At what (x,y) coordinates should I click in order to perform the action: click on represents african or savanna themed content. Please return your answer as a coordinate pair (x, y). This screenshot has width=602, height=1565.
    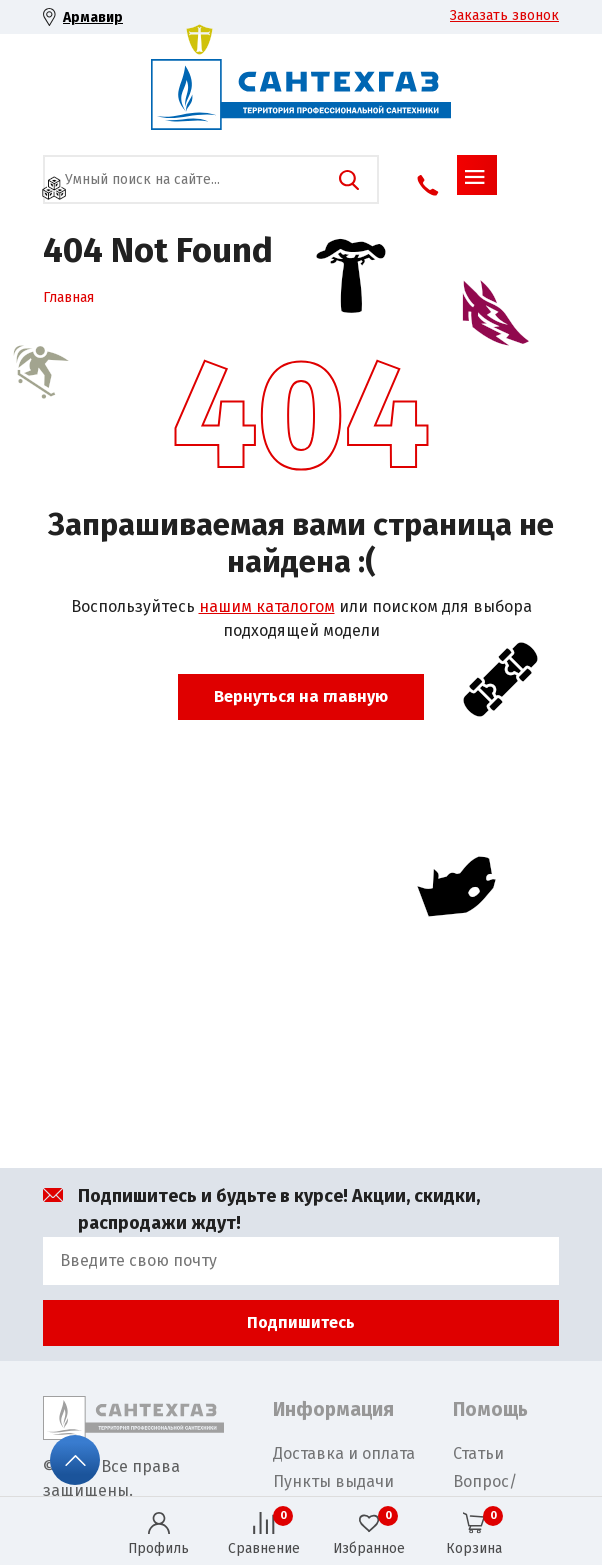
    Looking at the image, I should click on (353, 275).